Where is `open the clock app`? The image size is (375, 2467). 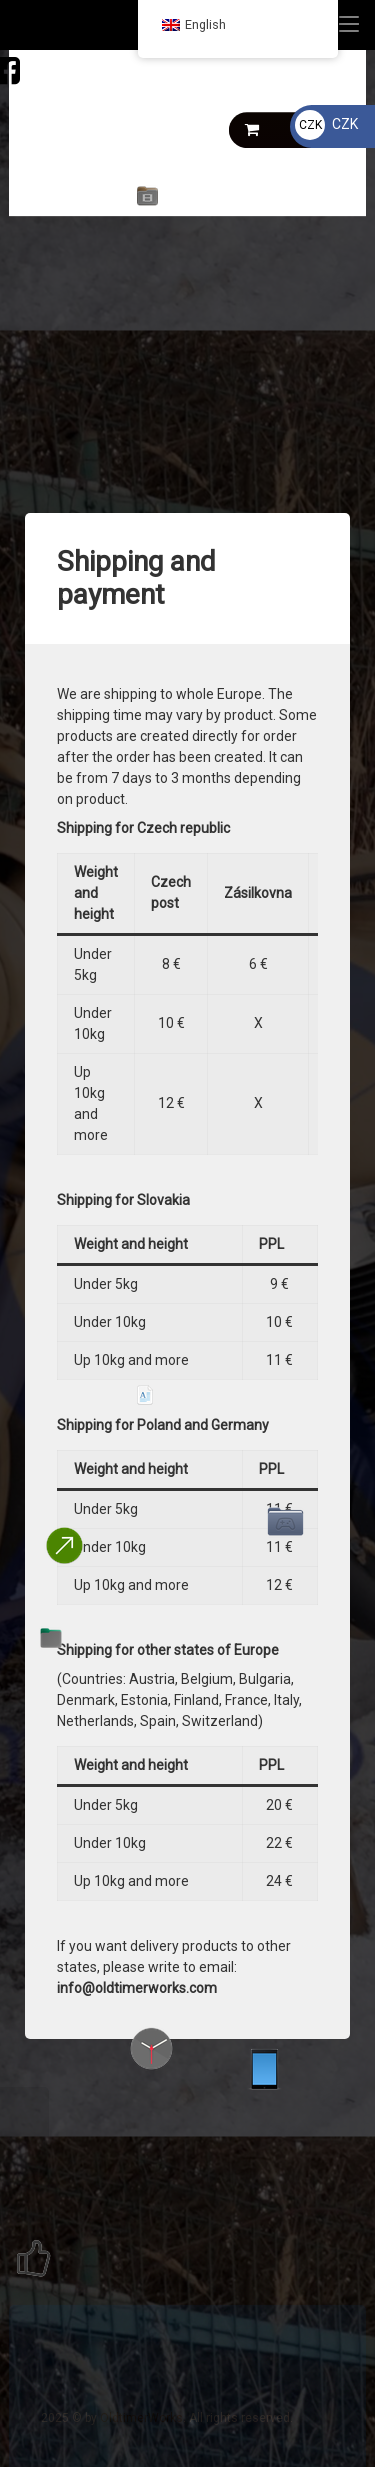 open the clock app is located at coordinates (151, 2048).